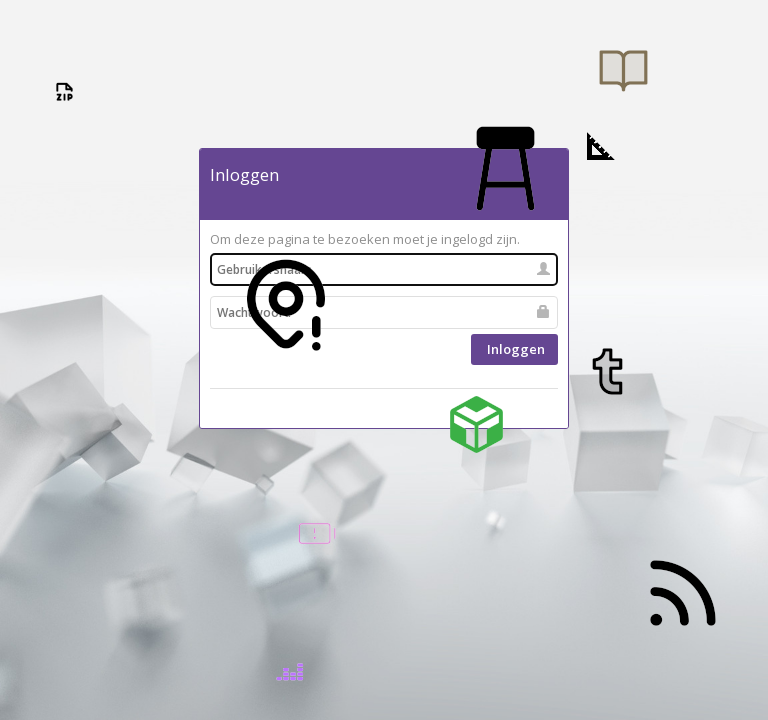 The width and height of the screenshot is (768, 720). I want to click on open the Tumblr app, so click(607, 371).